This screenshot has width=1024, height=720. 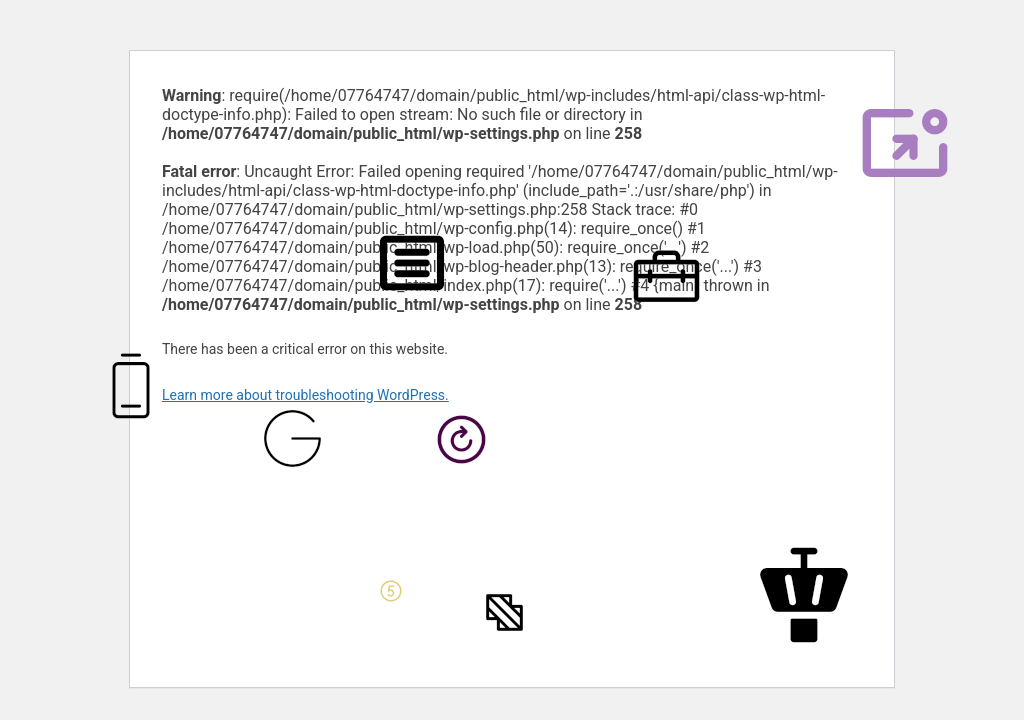 What do you see at coordinates (504, 612) in the screenshot?
I see `merge or unite selected layers` at bounding box center [504, 612].